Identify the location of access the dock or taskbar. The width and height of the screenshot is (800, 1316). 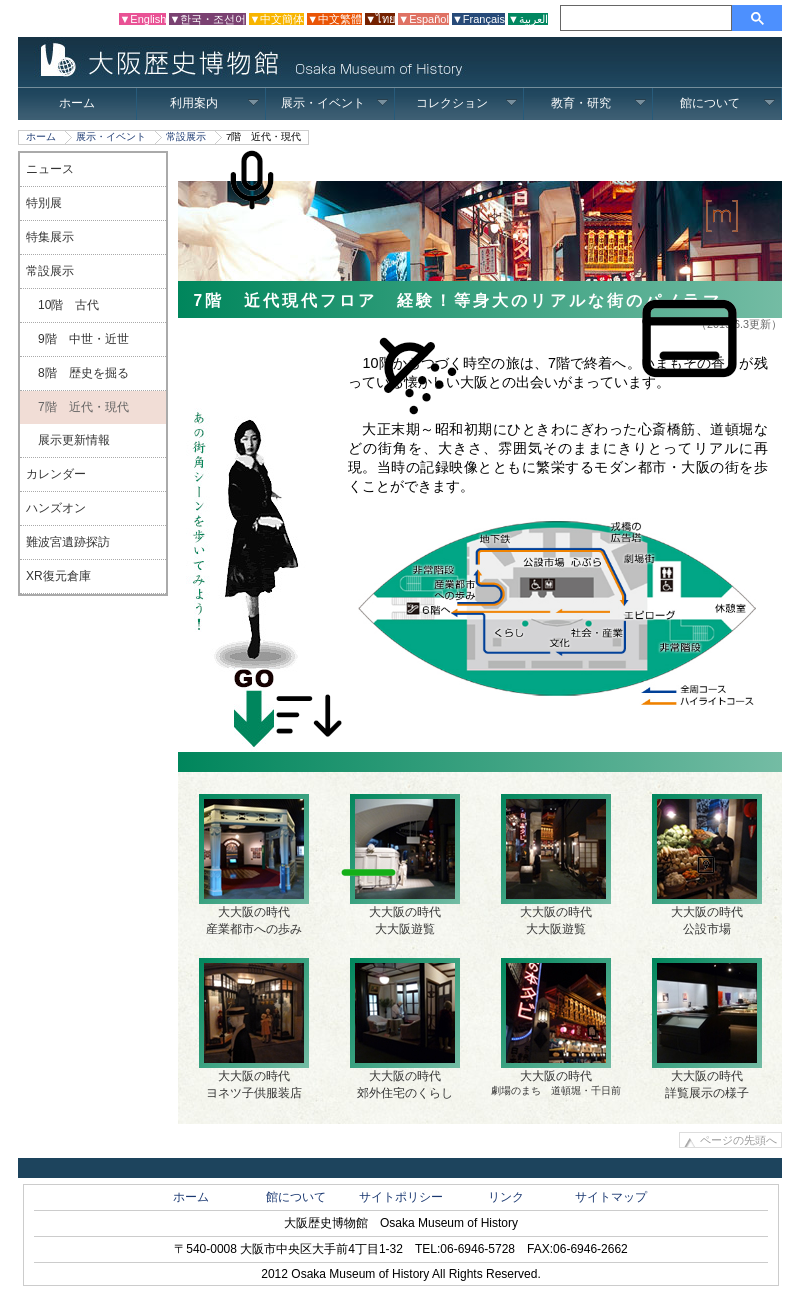
(689, 338).